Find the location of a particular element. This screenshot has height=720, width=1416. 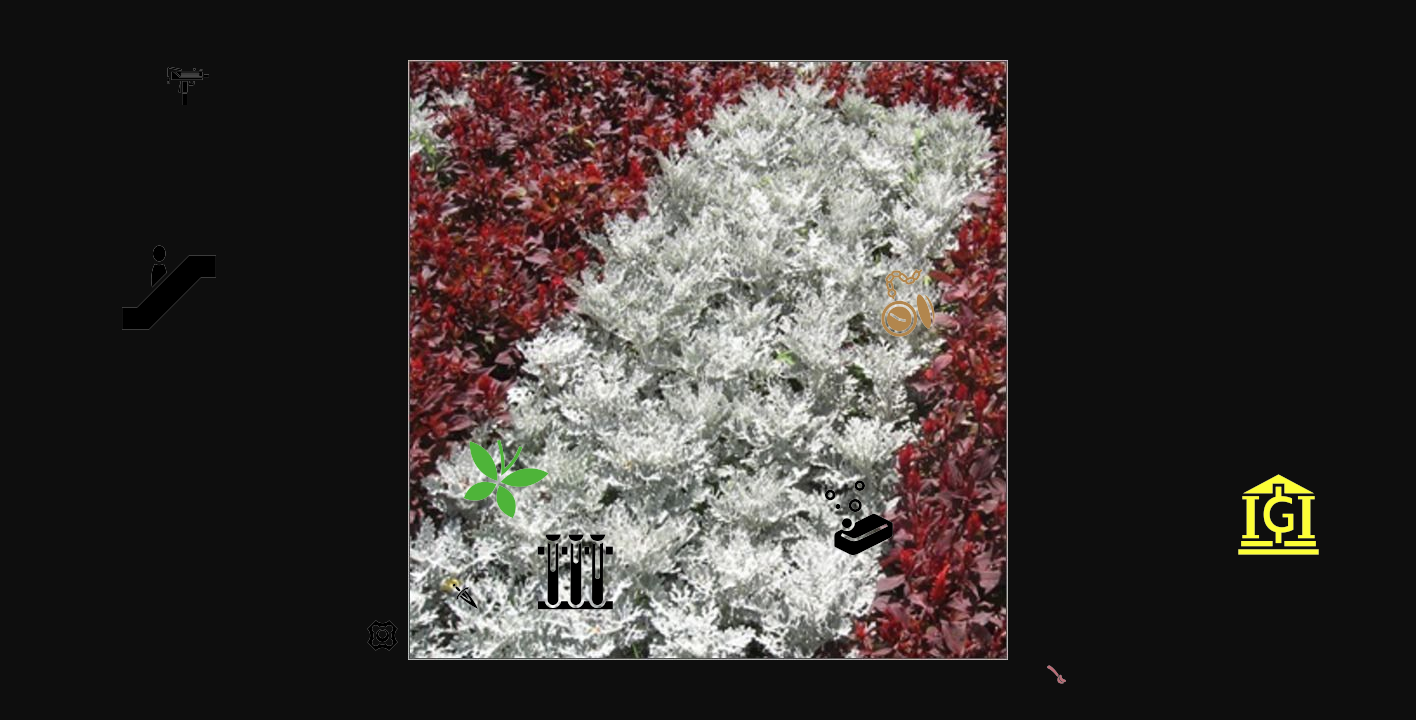

ice cream scoop tool or utensil icon is located at coordinates (1056, 674).